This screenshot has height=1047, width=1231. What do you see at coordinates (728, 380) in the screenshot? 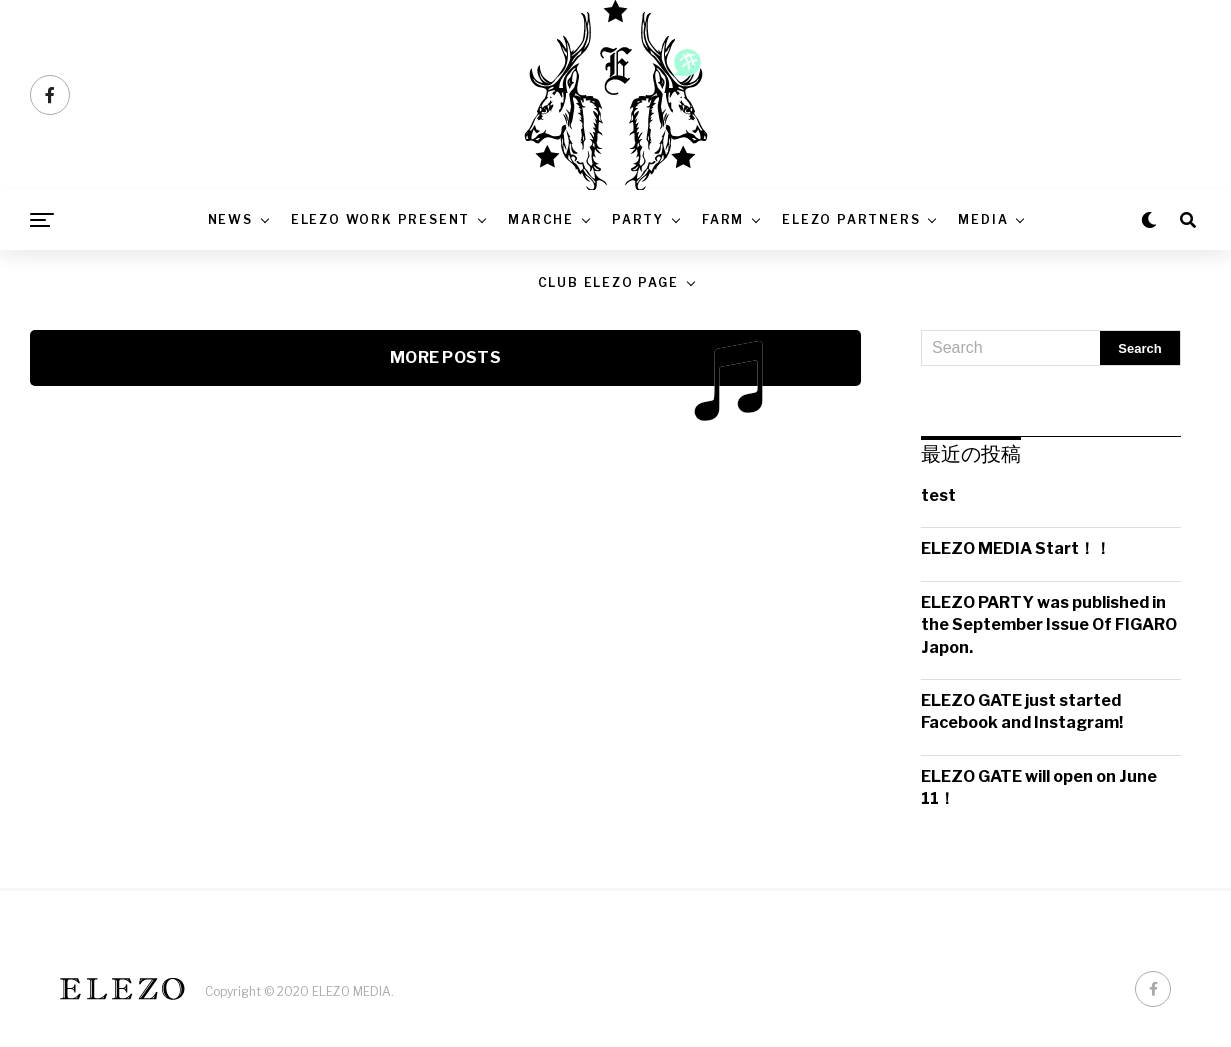
I see `open itunes music library` at bounding box center [728, 380].